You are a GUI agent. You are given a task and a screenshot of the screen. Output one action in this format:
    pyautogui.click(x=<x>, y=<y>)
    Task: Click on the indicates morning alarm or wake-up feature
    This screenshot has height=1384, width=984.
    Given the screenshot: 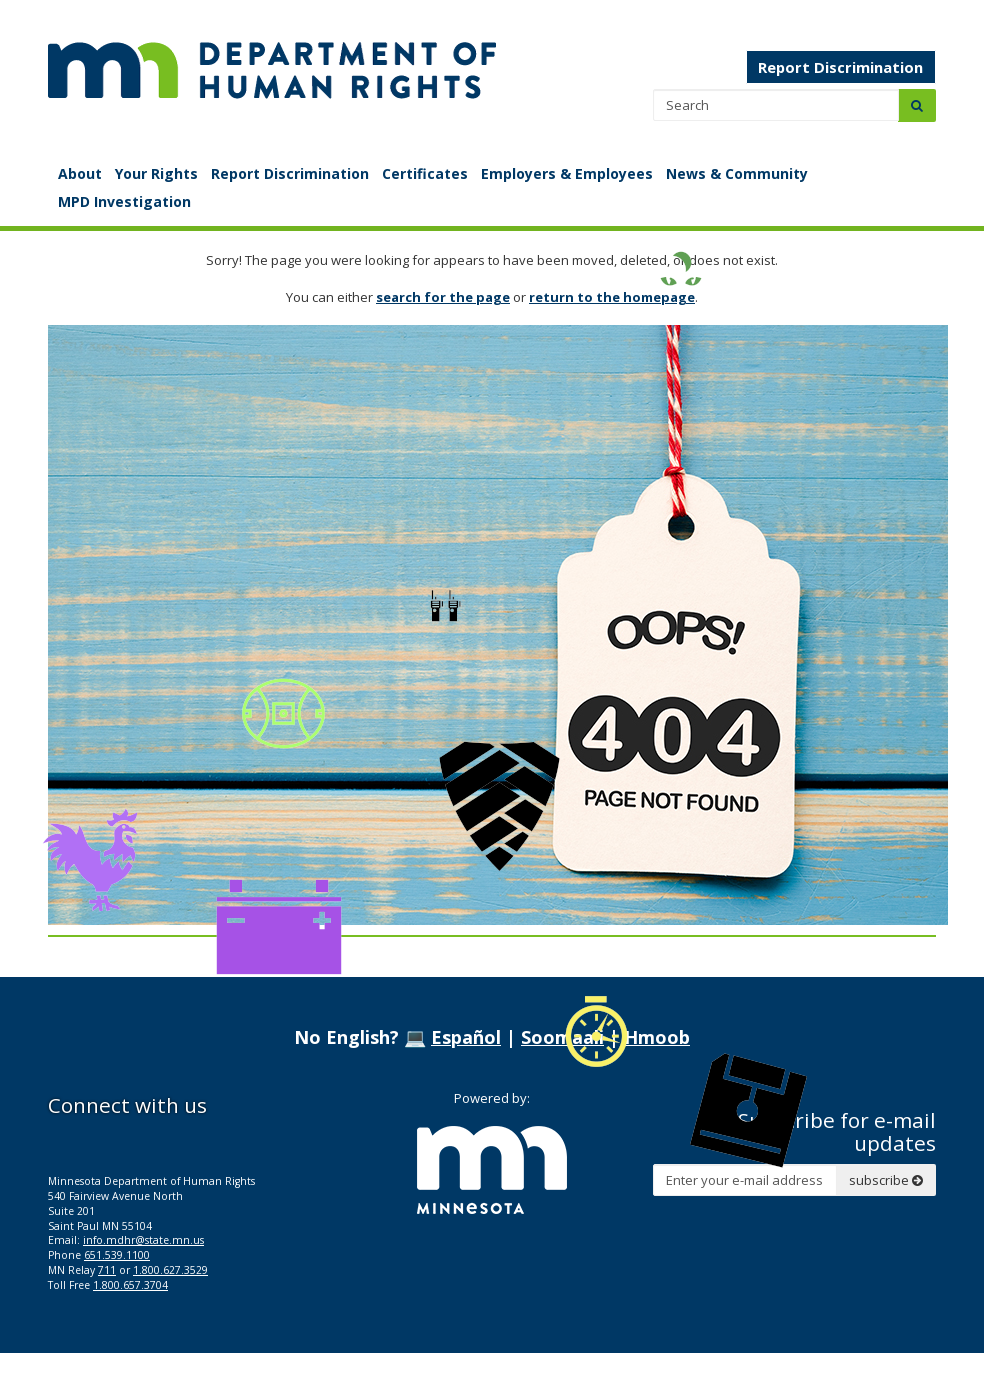 What is the action you would take?
    pyautogui.click(x=90, y=860)
    